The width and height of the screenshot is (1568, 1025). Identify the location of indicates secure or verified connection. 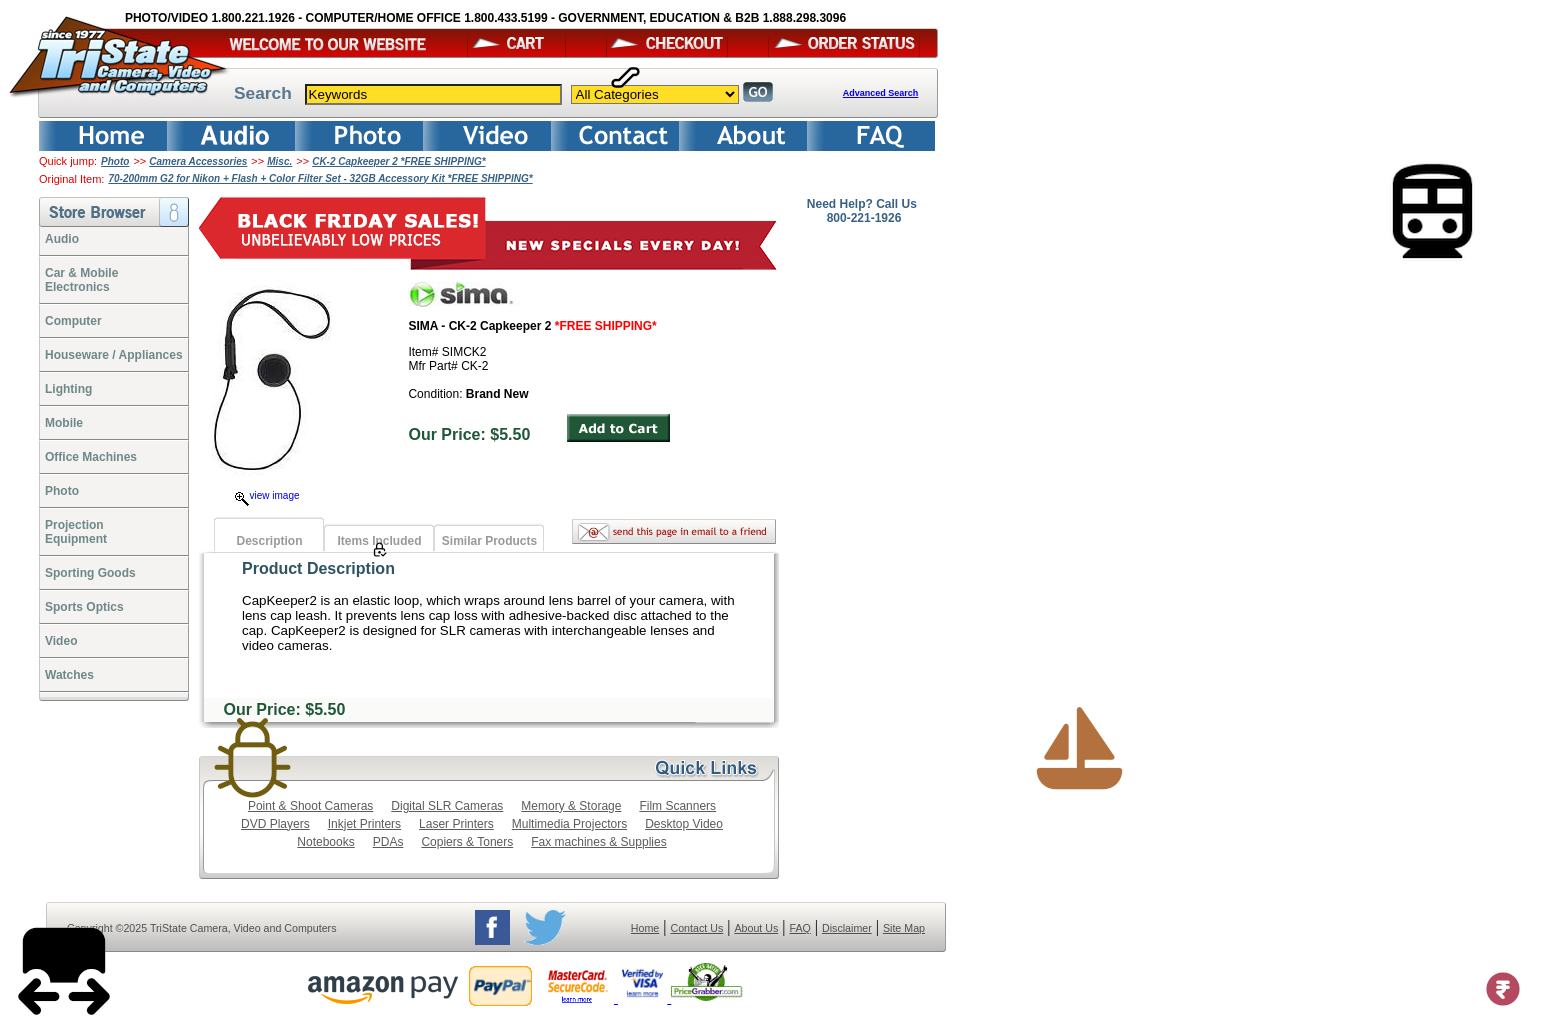
(379, 549).